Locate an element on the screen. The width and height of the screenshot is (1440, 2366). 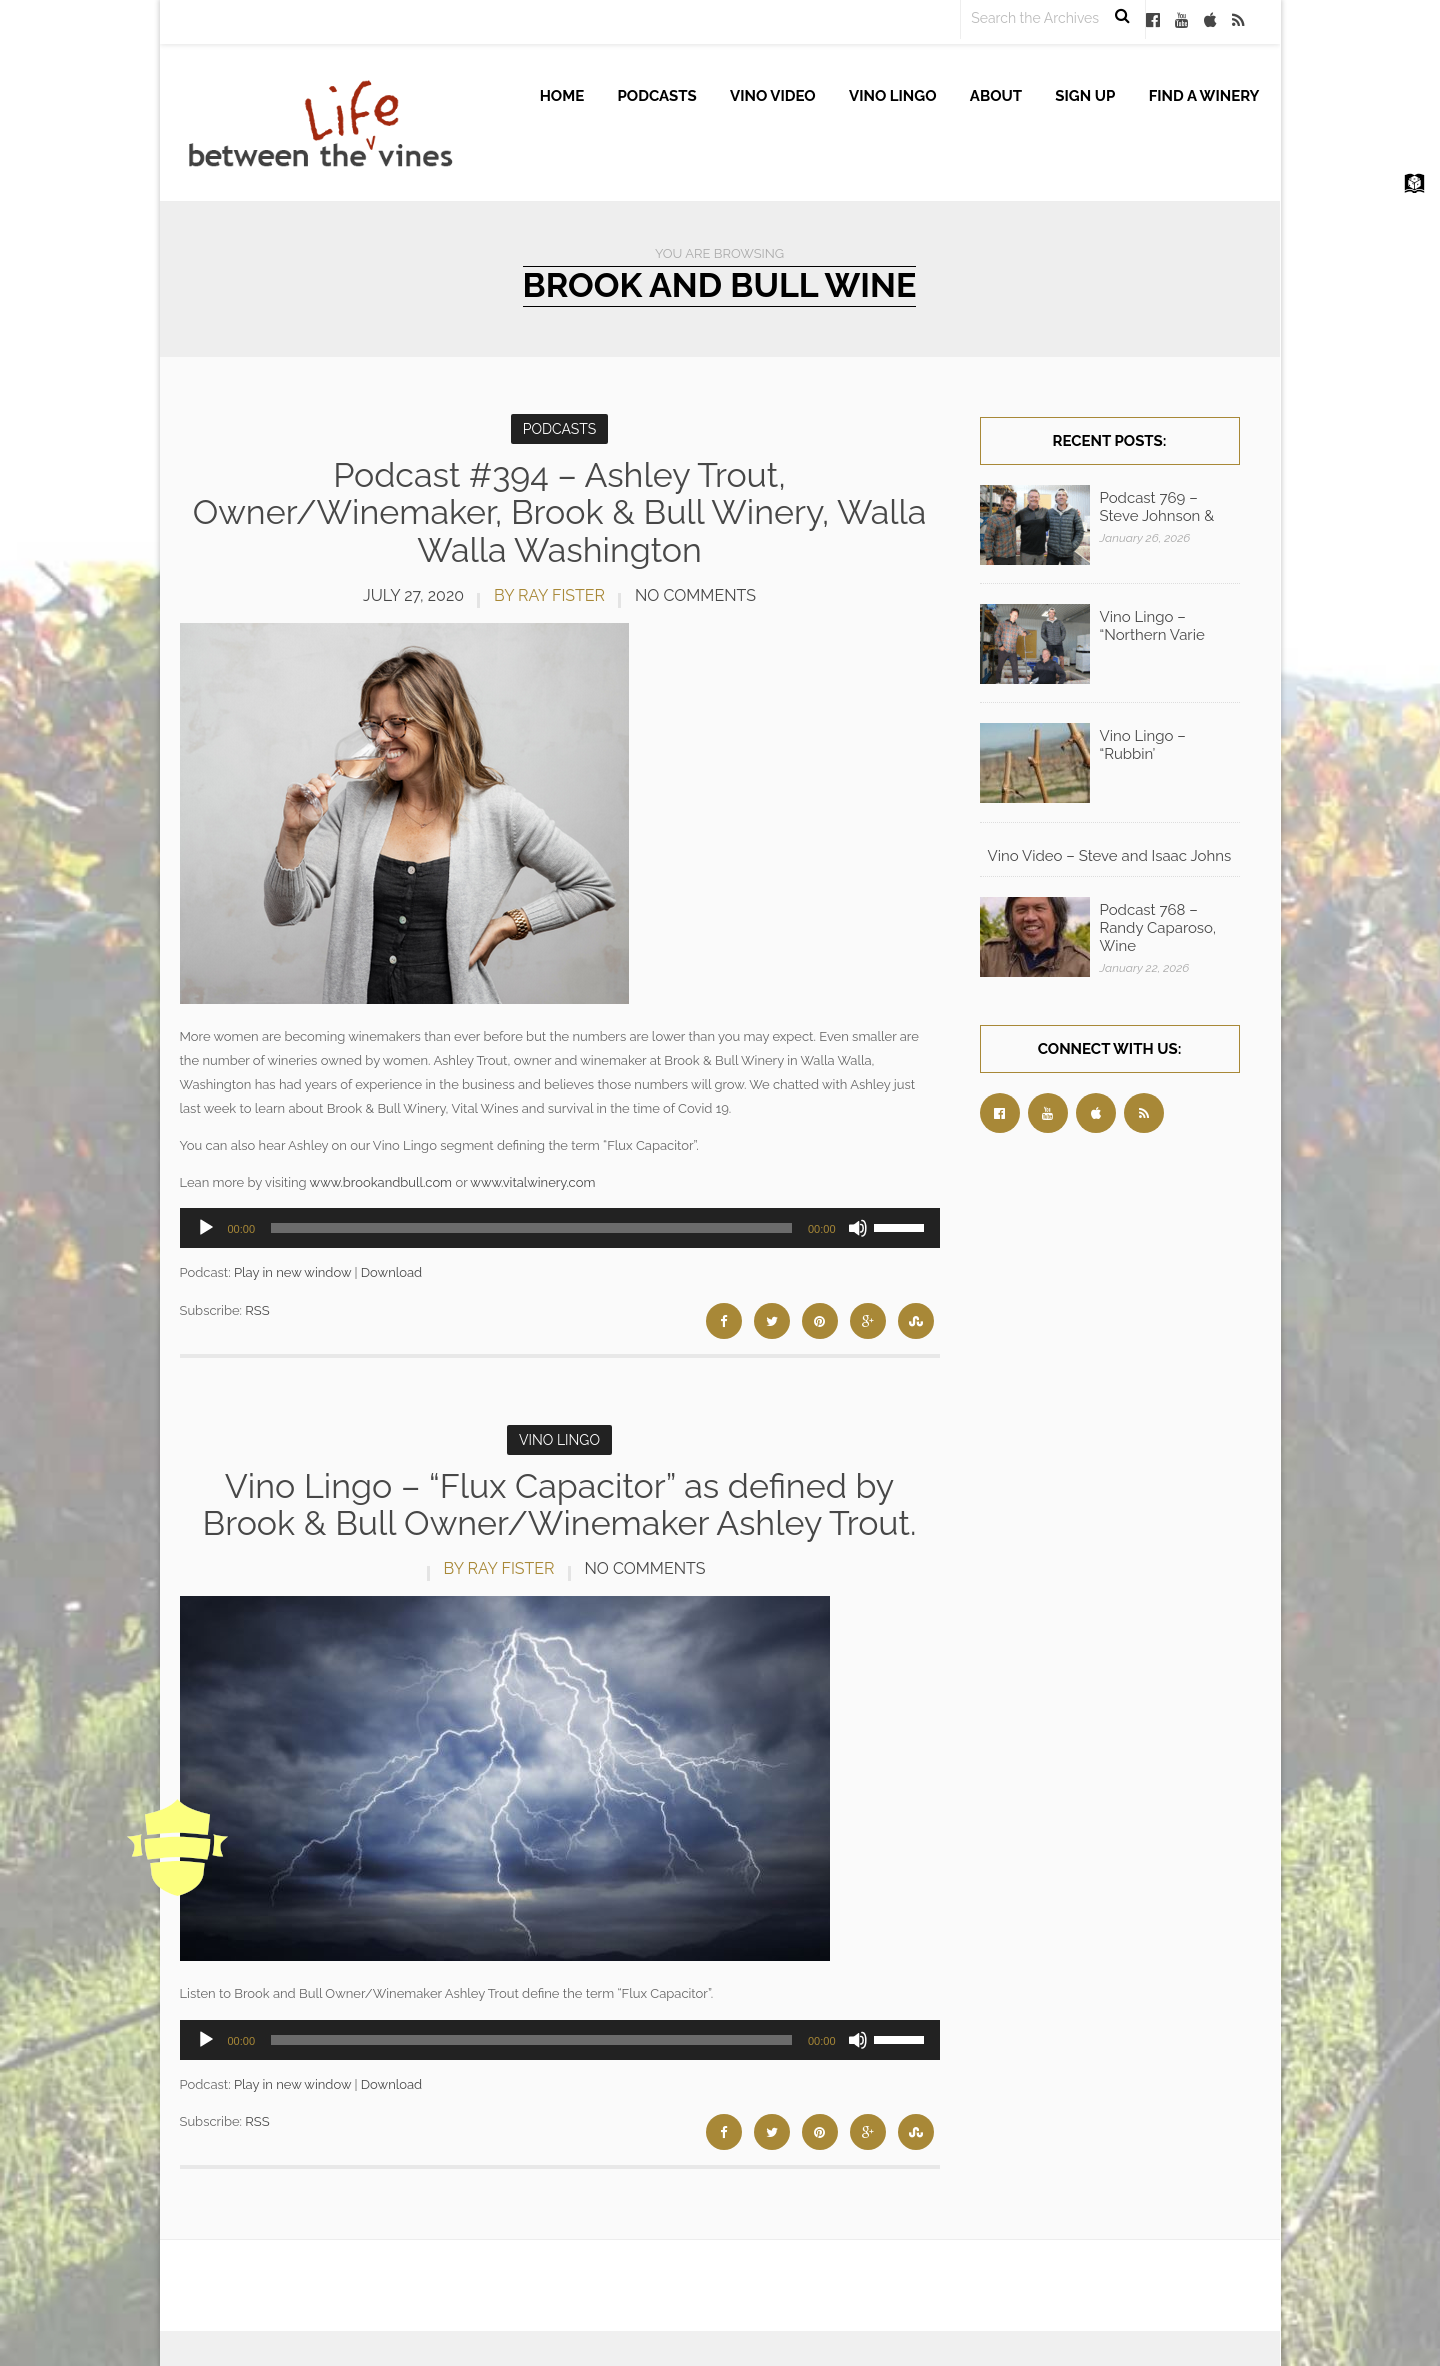
view achievements or badges earned is located at coordinates (177, 1847).